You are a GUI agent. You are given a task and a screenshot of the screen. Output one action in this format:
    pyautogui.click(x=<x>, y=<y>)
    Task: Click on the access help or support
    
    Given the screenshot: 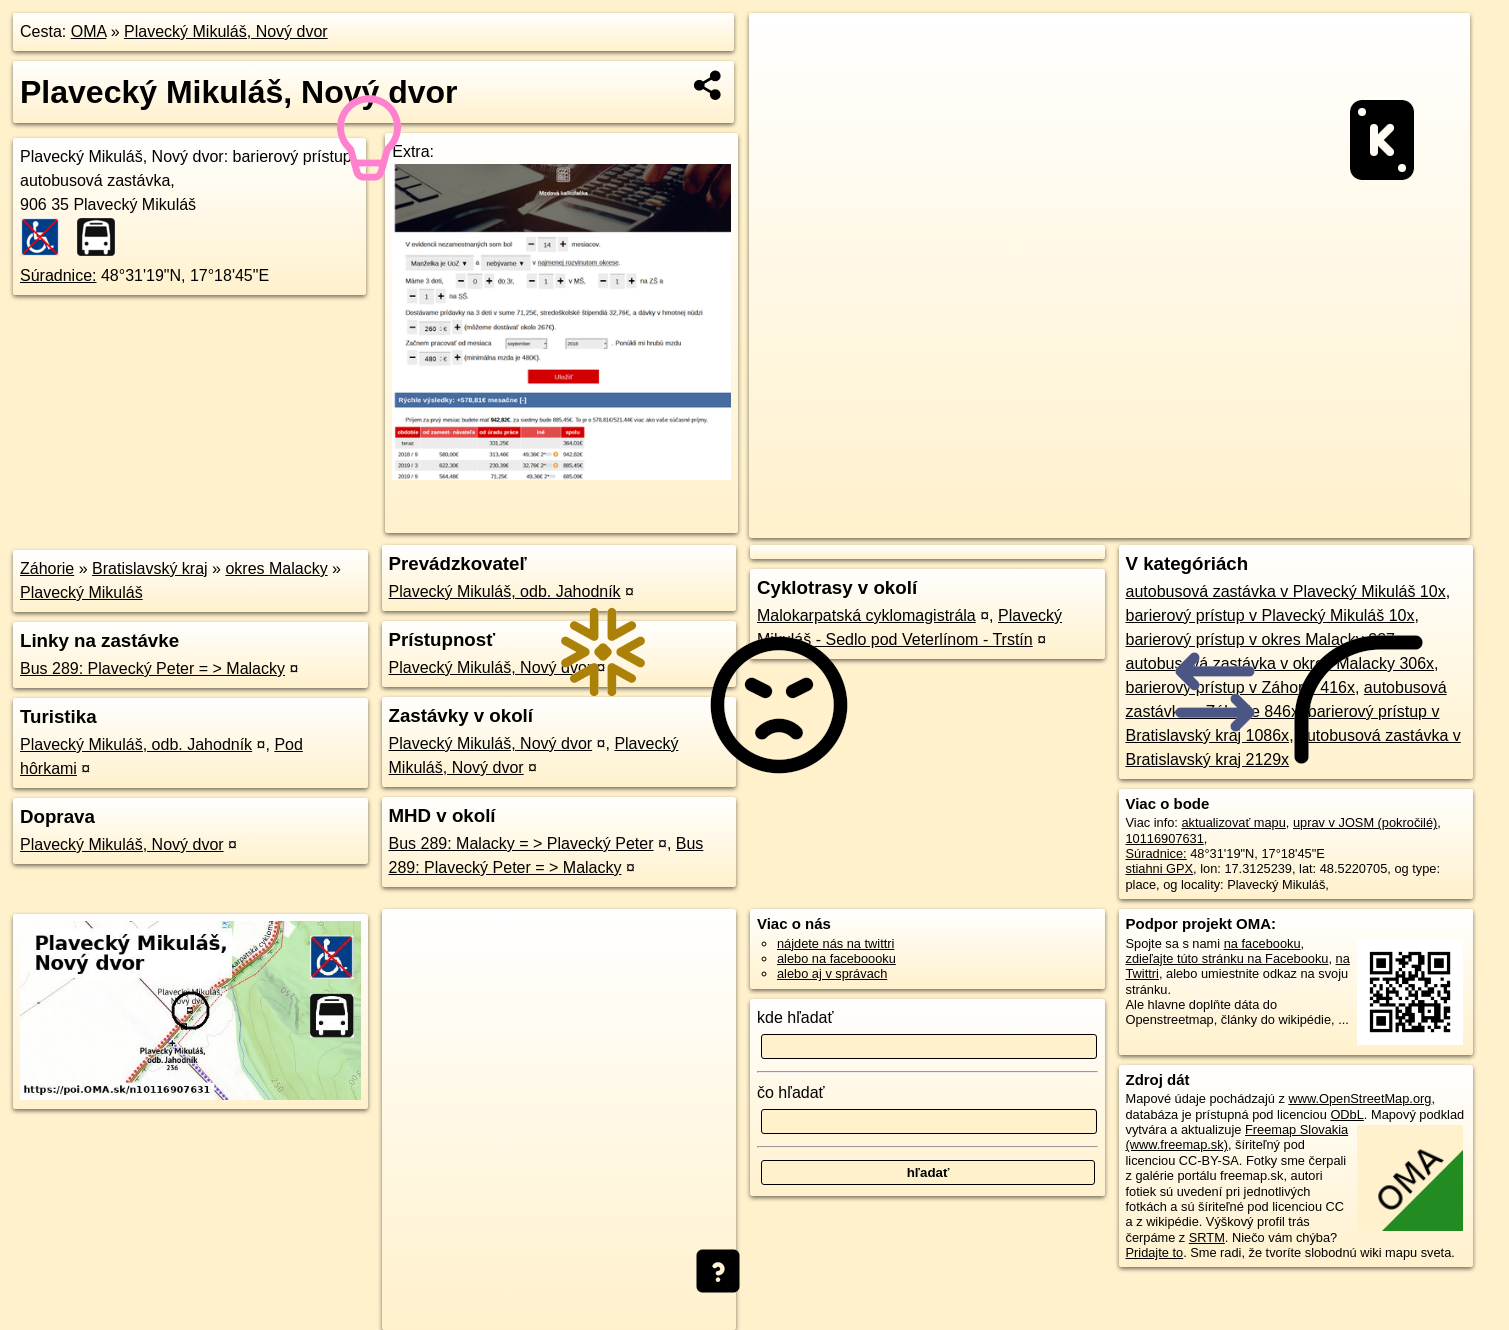 What is the action you would take?
    pyautogui.click(x=718, y=1271)
    